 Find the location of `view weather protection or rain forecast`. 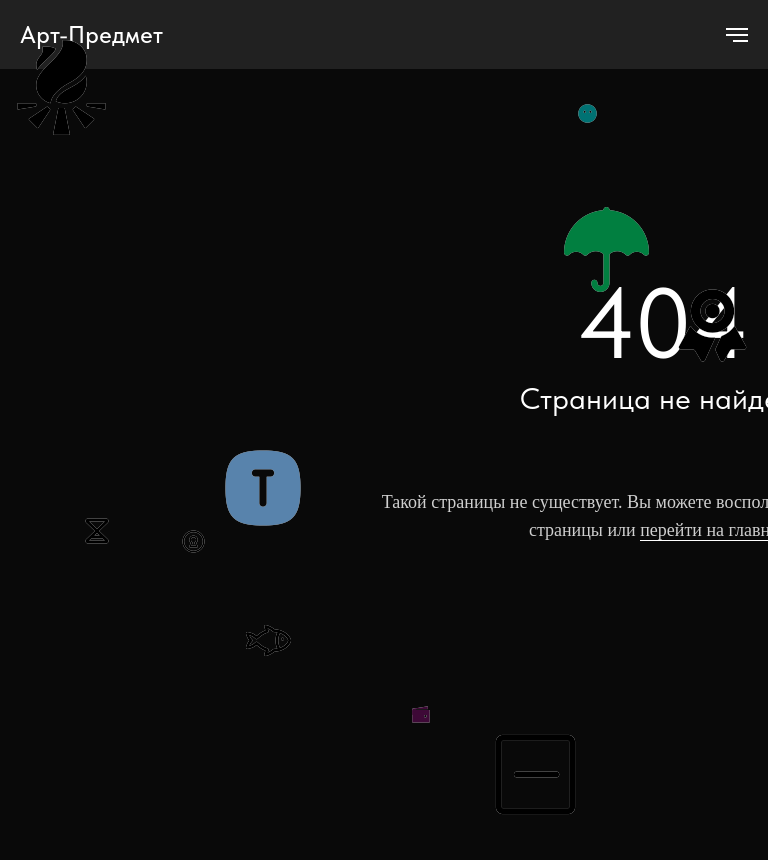

view weather protection or rain forecast is located at coordinates (606, 249).